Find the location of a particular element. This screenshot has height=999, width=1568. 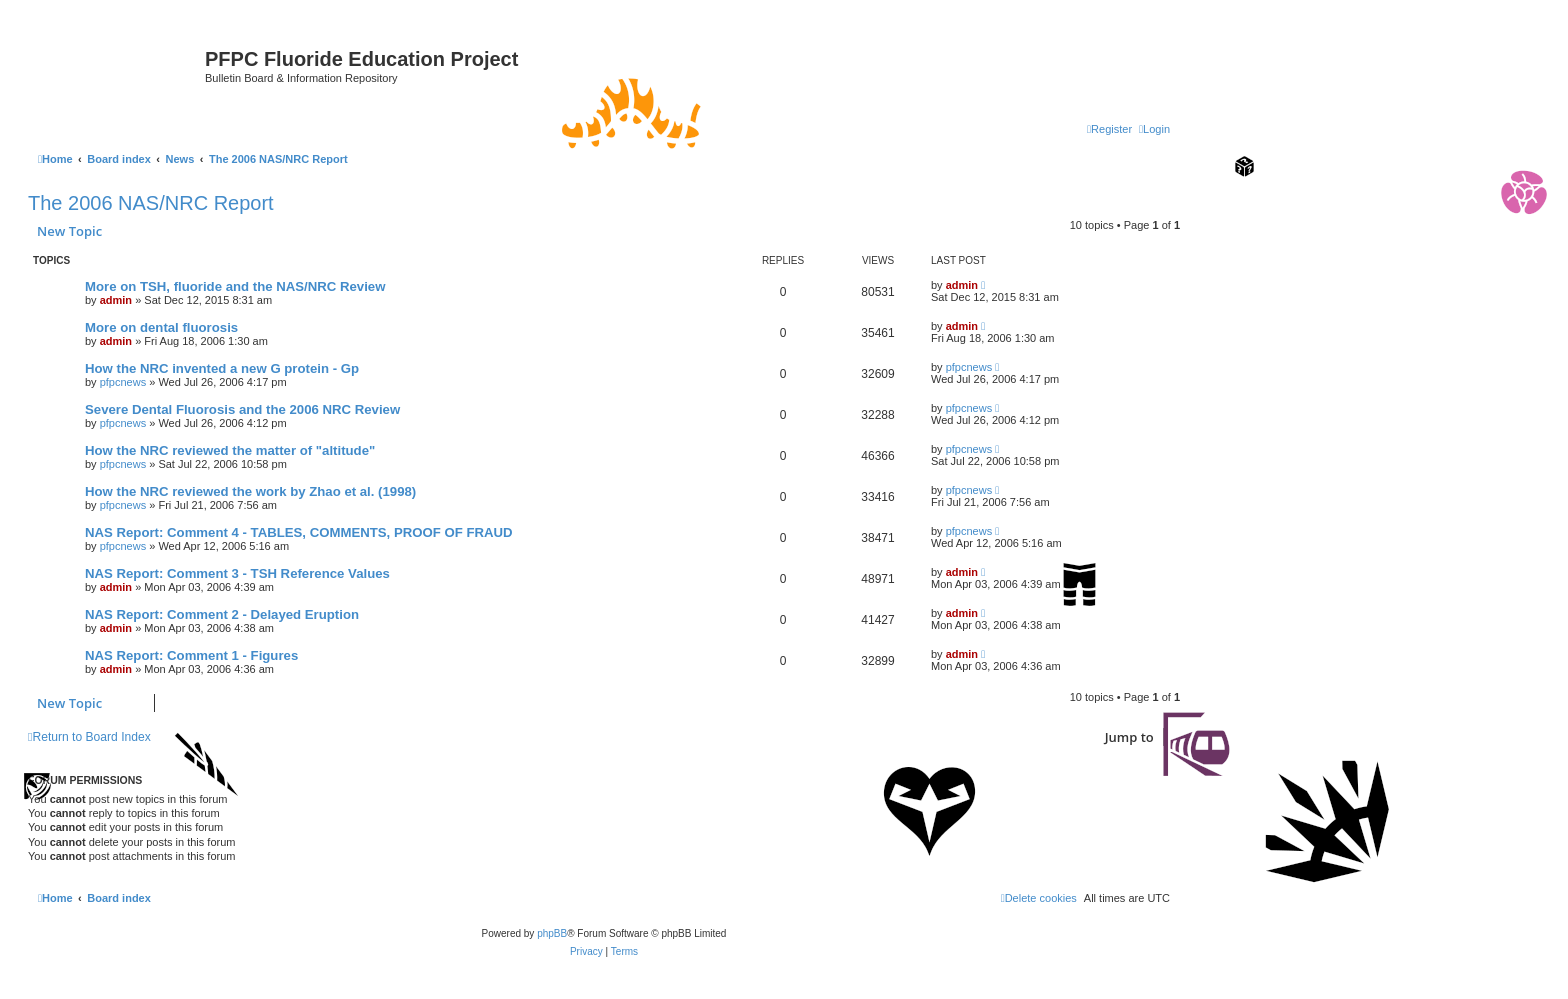

equip armored leg gear is located at coordinates (1079, 584).